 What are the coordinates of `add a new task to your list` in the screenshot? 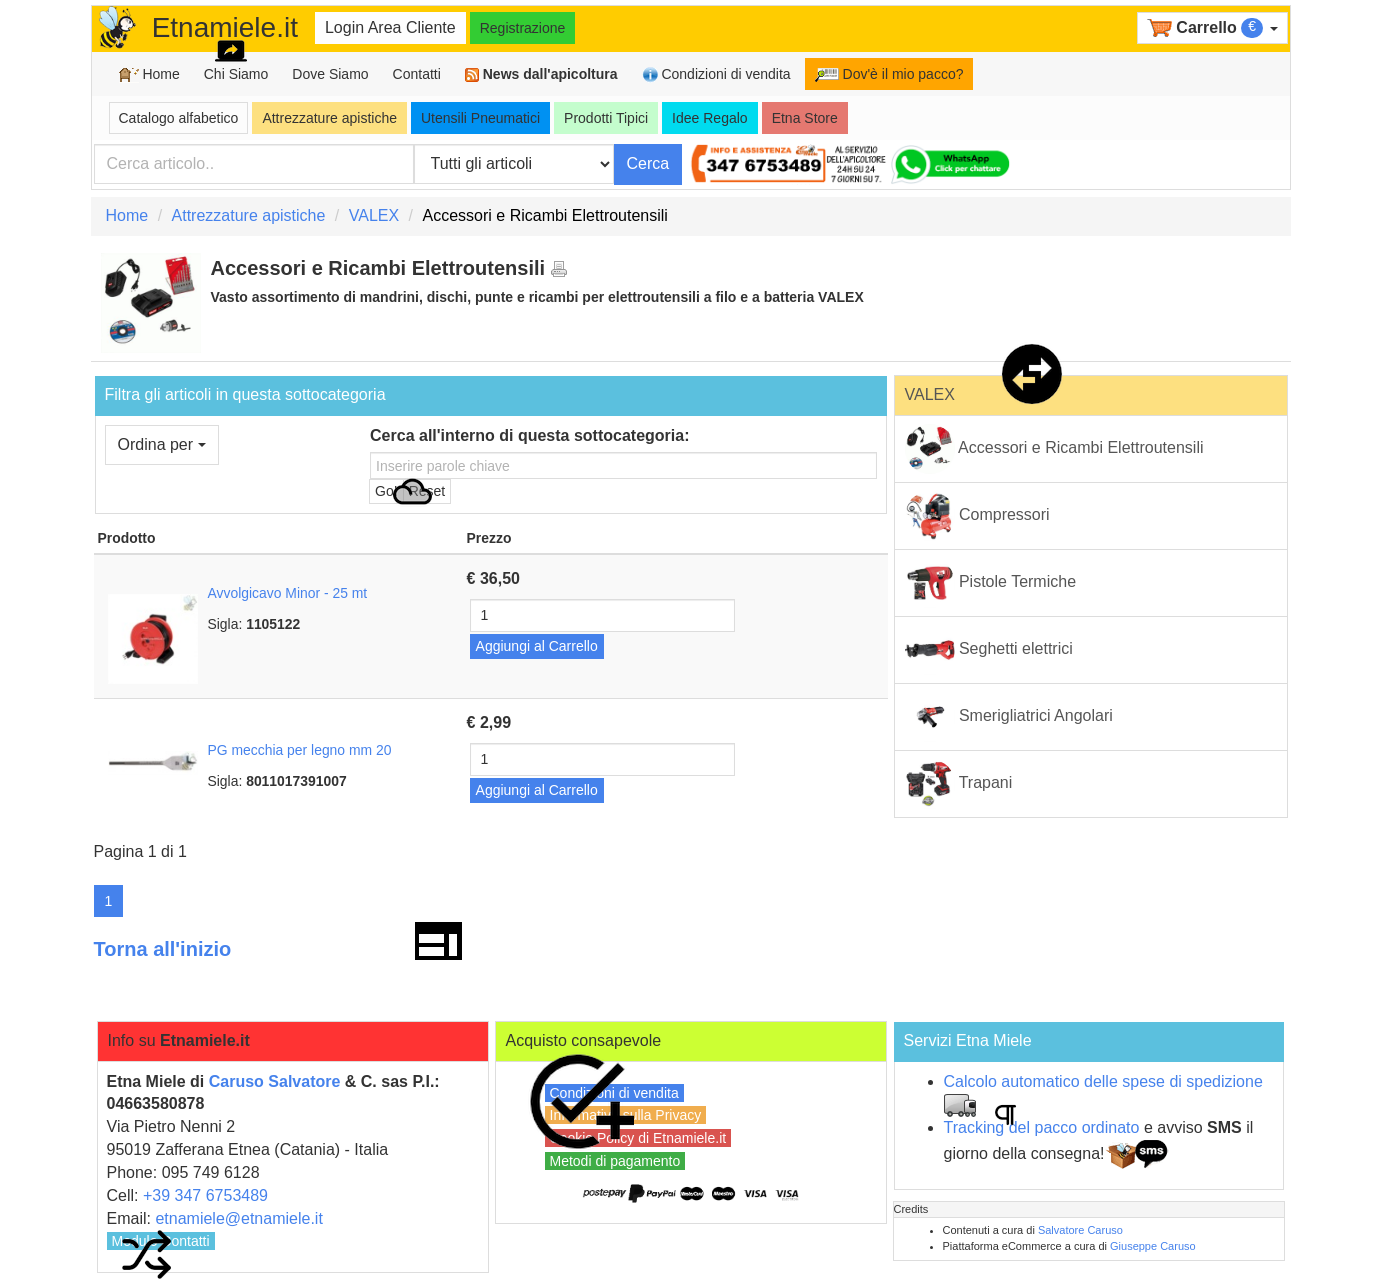 It's located at (577, 1101).